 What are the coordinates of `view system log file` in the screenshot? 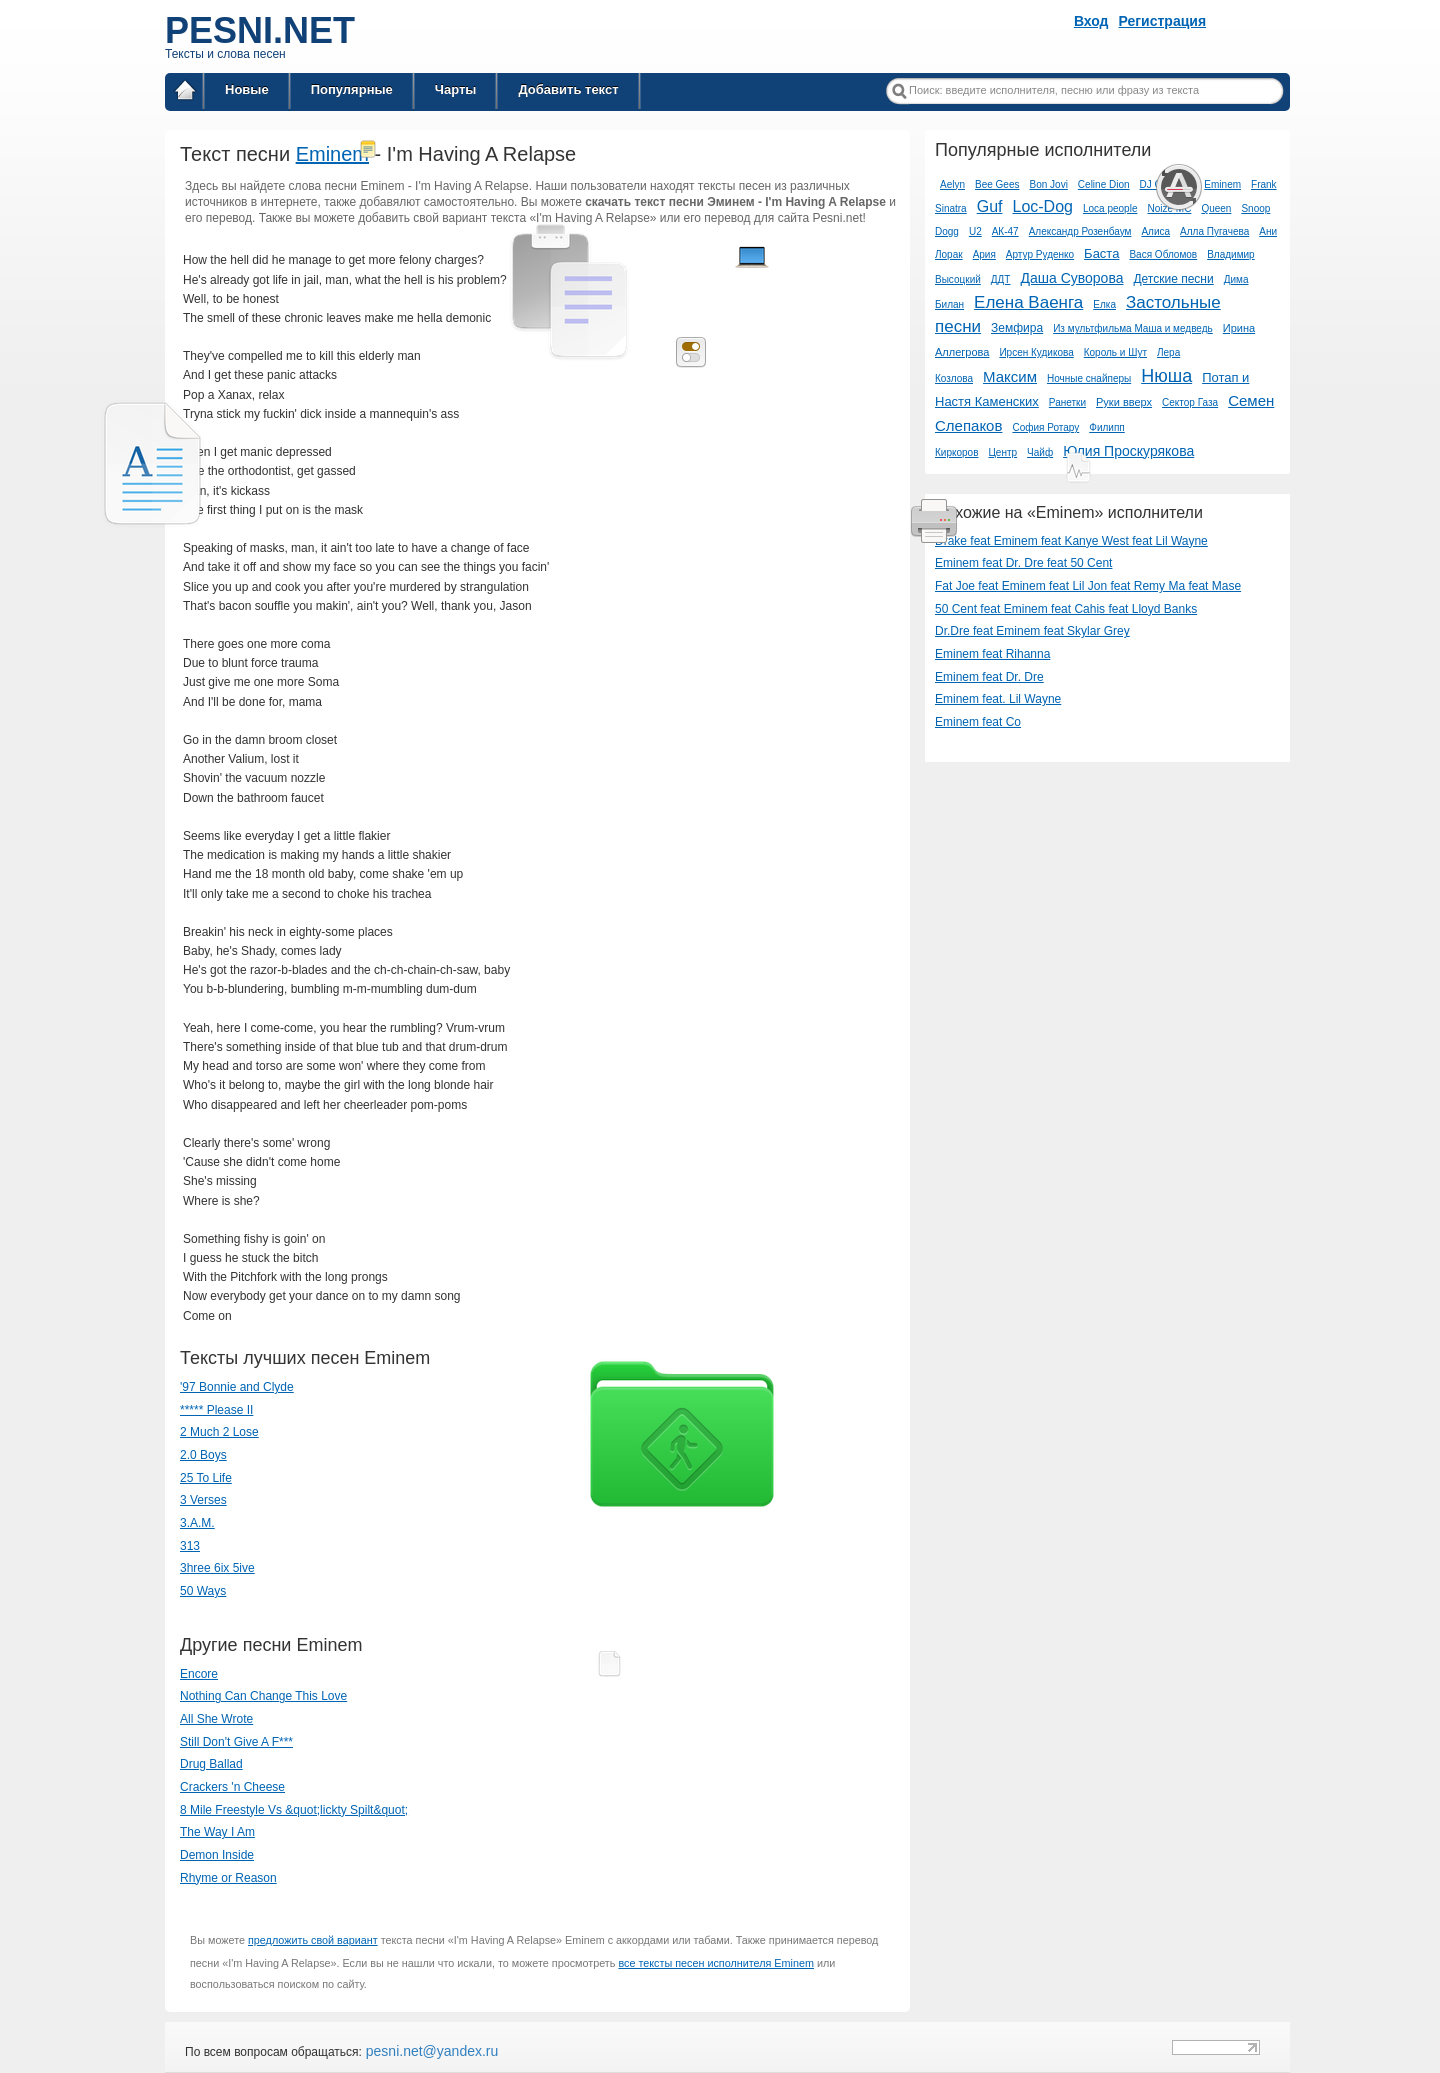 It's located at (1078, 467).